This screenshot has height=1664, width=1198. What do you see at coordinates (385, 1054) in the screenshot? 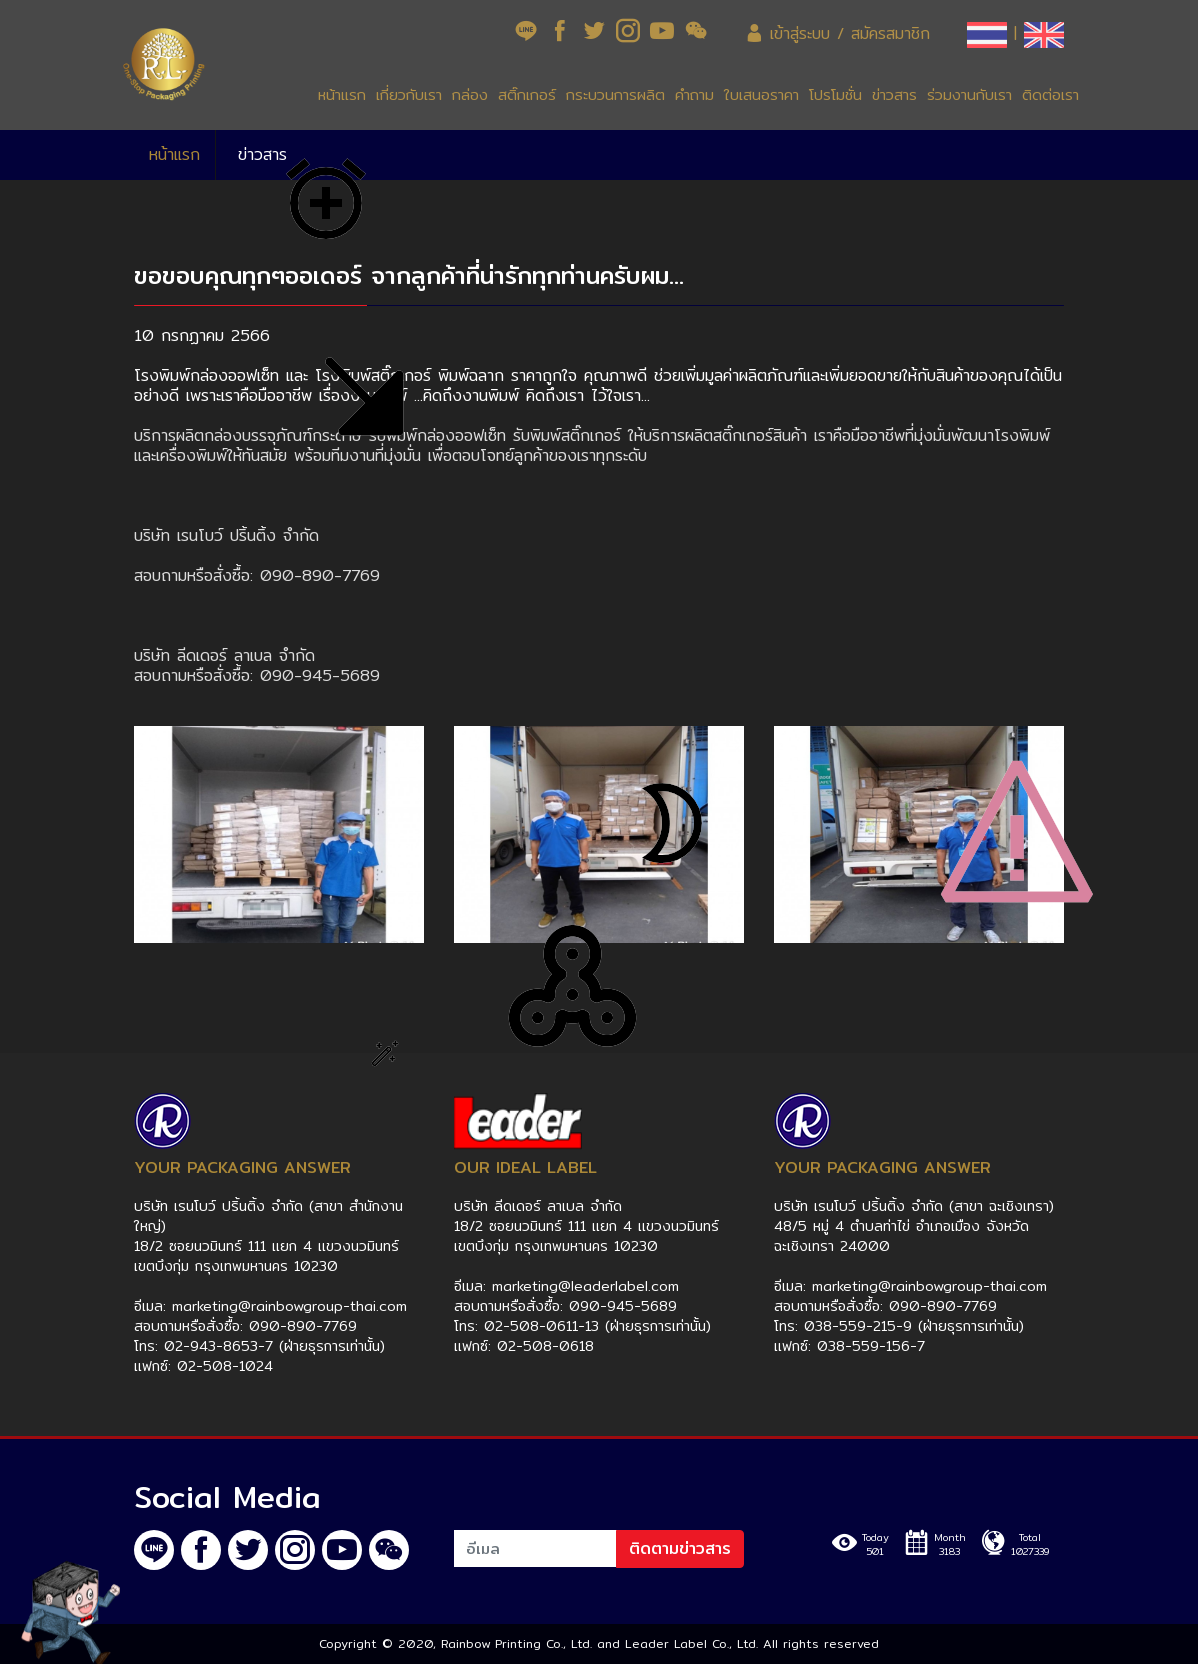
I see `apply automatic formatting or enhancements` at bounding box center [385, 1054].